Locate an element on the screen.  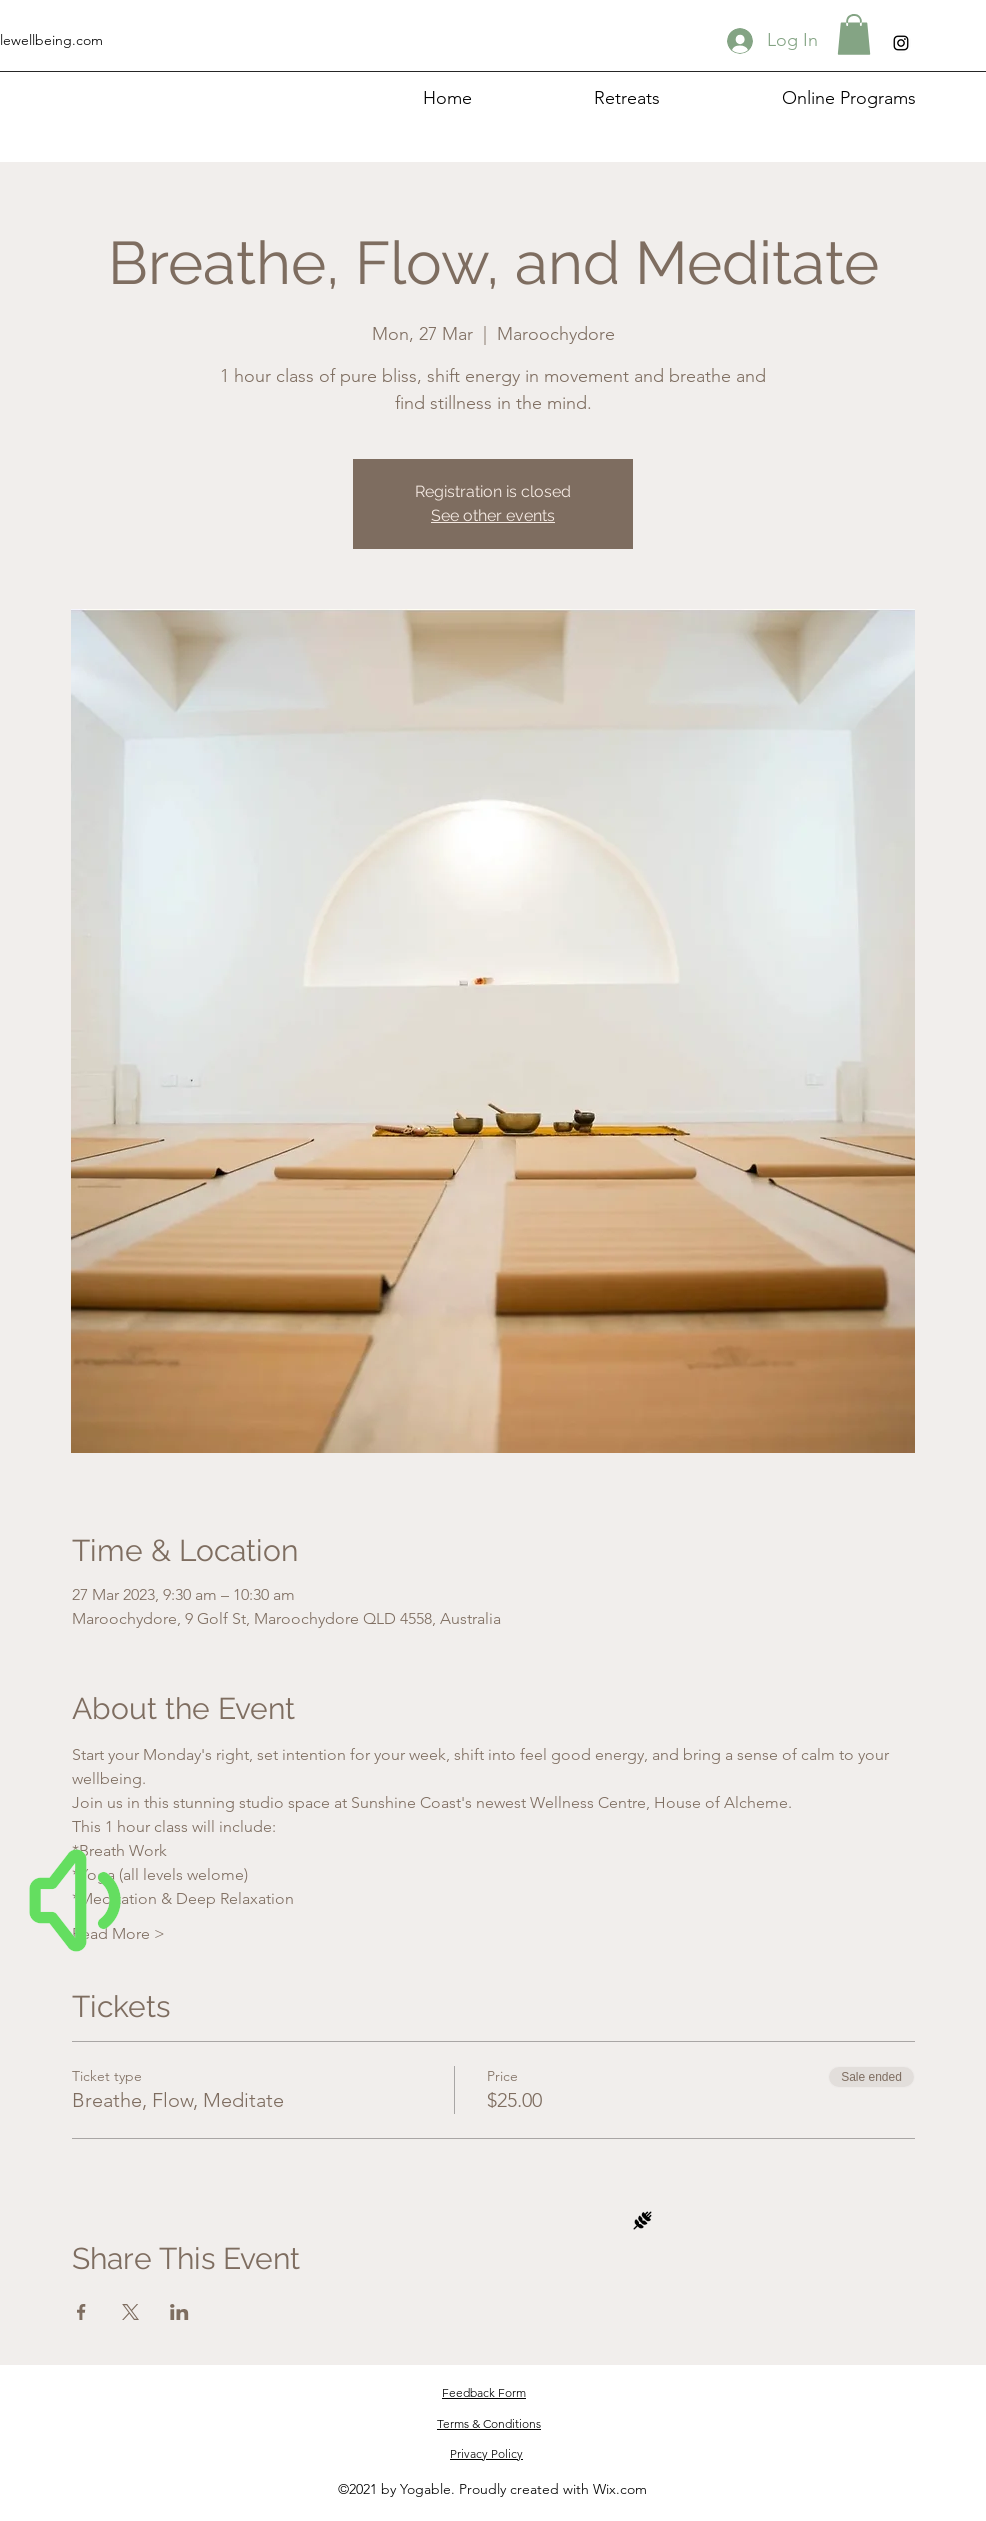
adjust audio volume level is located at coordinates (86, 1900).